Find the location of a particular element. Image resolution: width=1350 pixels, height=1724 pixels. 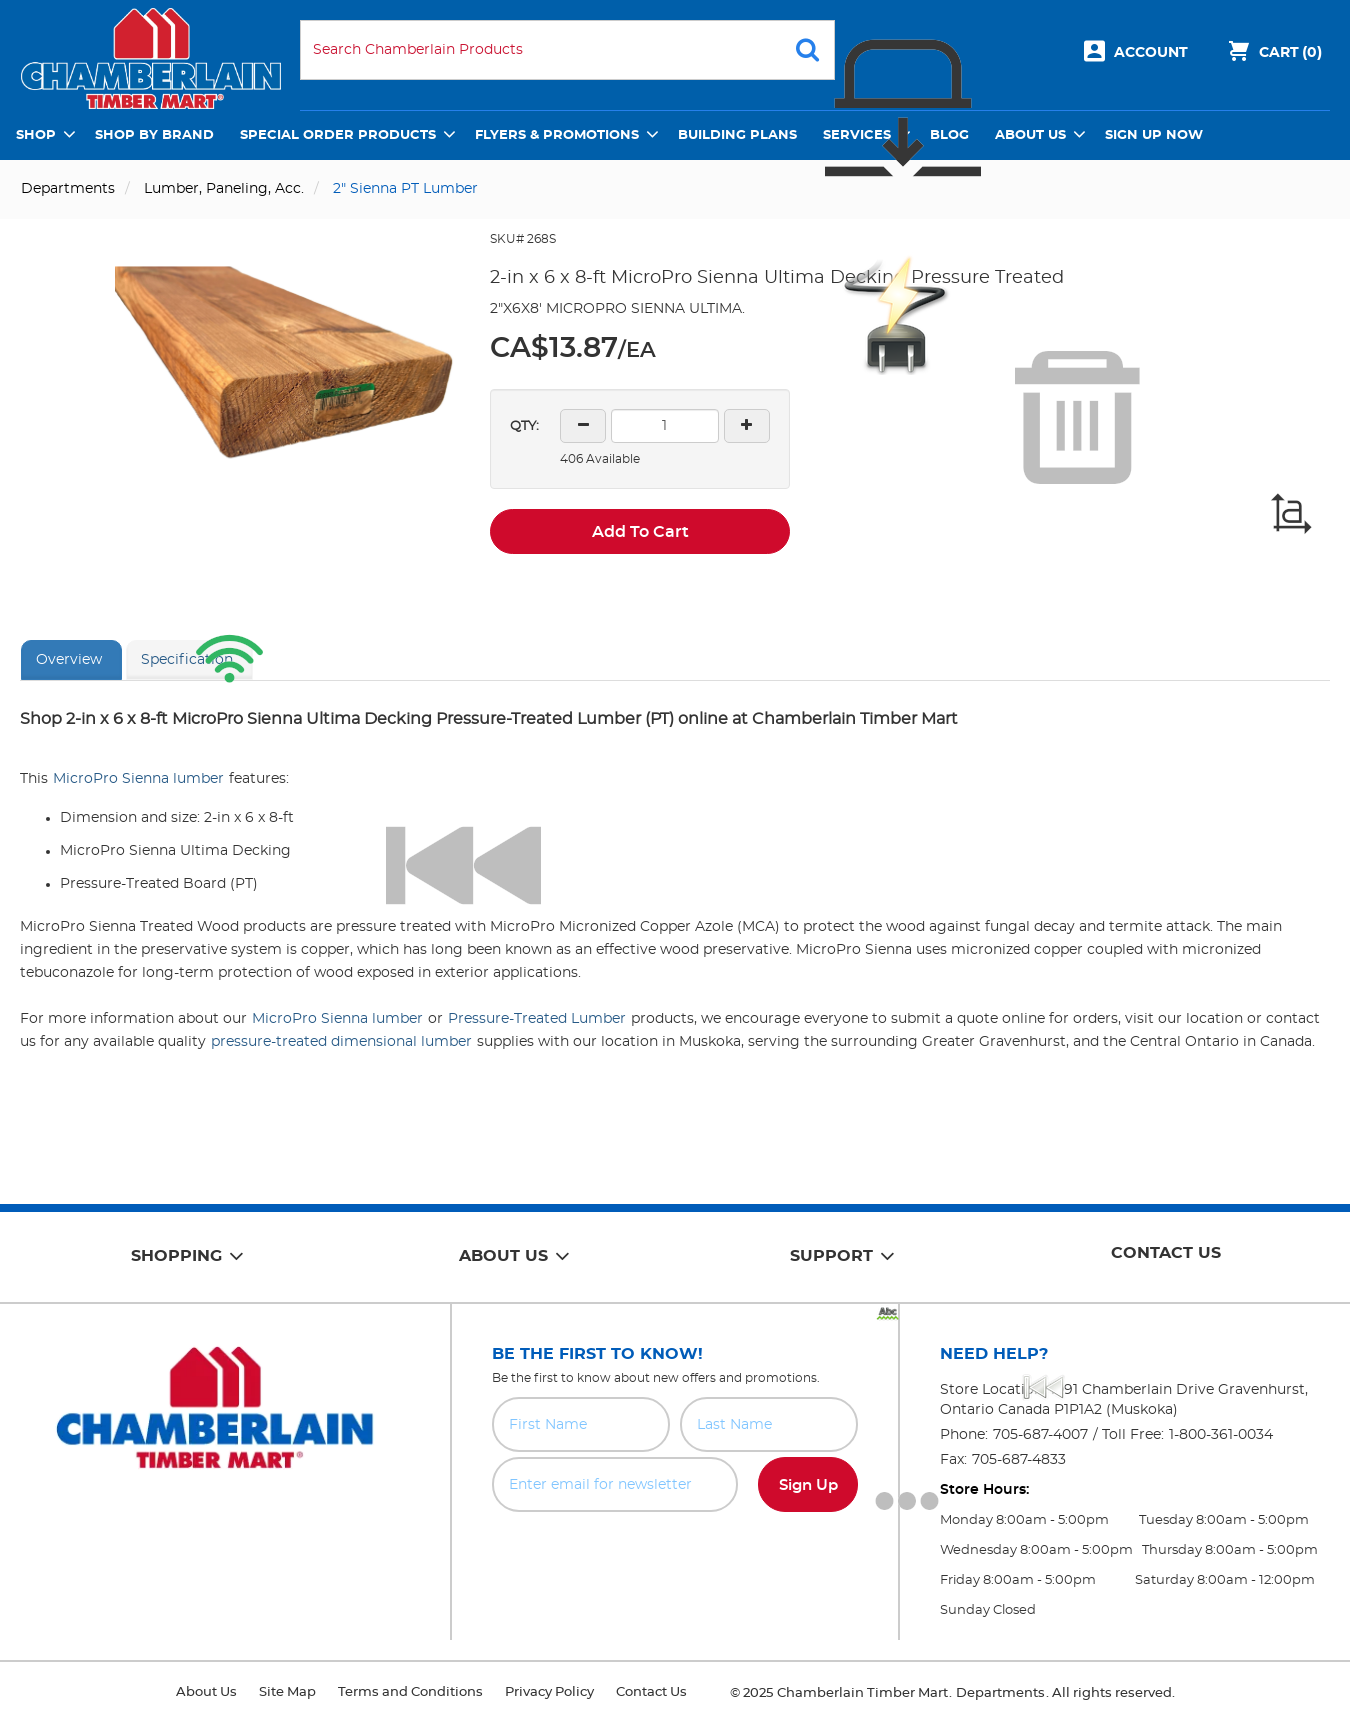

minimize window to dock is located at coordinates (903, 108).